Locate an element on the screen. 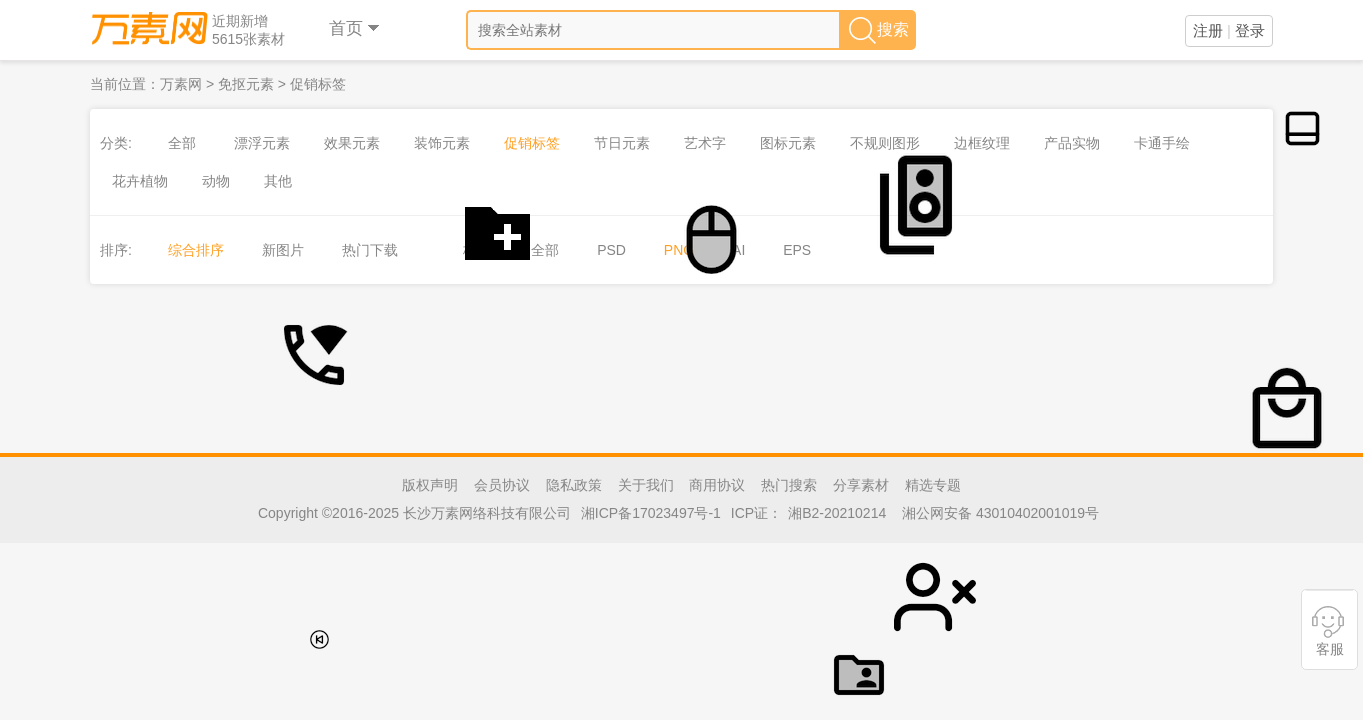  mouse input device settings is located at coordinates (711, 239).